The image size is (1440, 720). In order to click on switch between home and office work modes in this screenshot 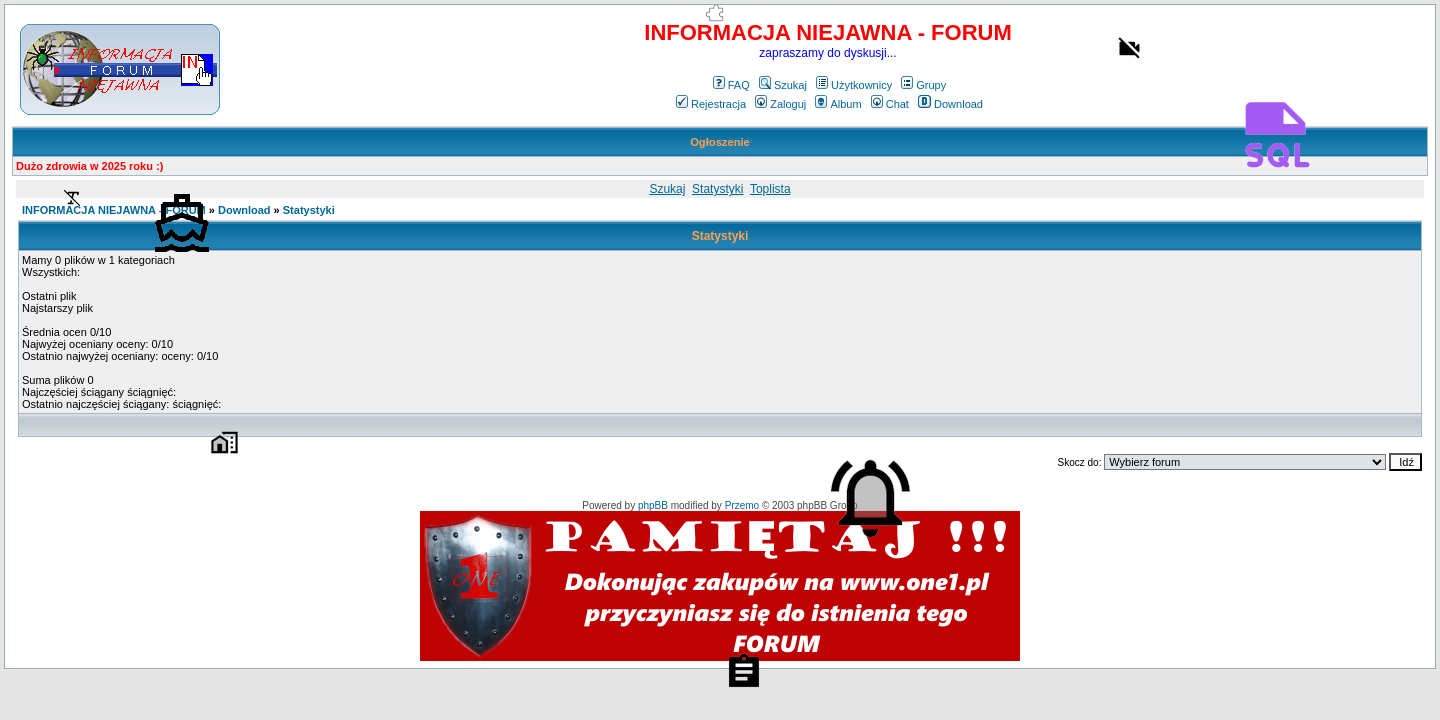, I will do `click(224, 442)`.